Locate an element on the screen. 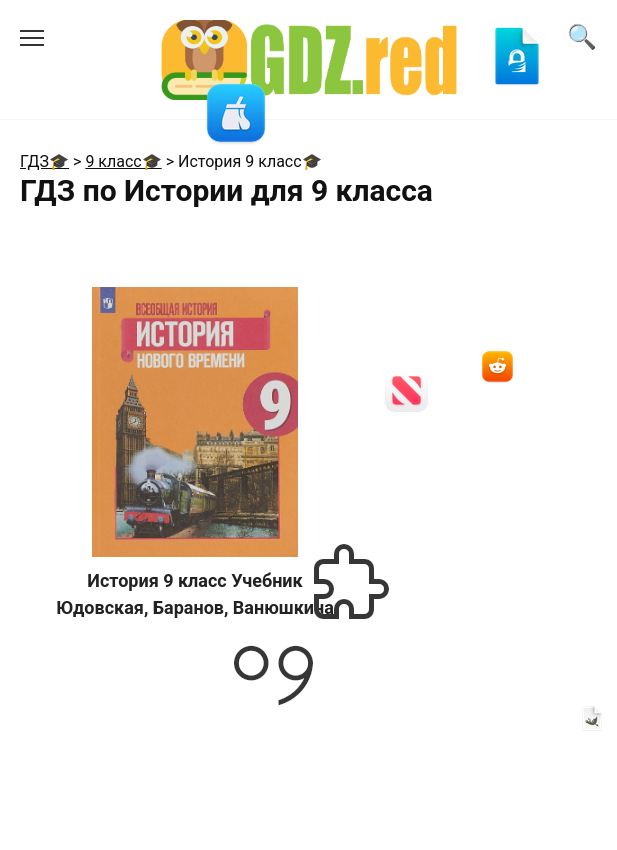  open a compressed GIMP project file is located at coordinates (592, 719).